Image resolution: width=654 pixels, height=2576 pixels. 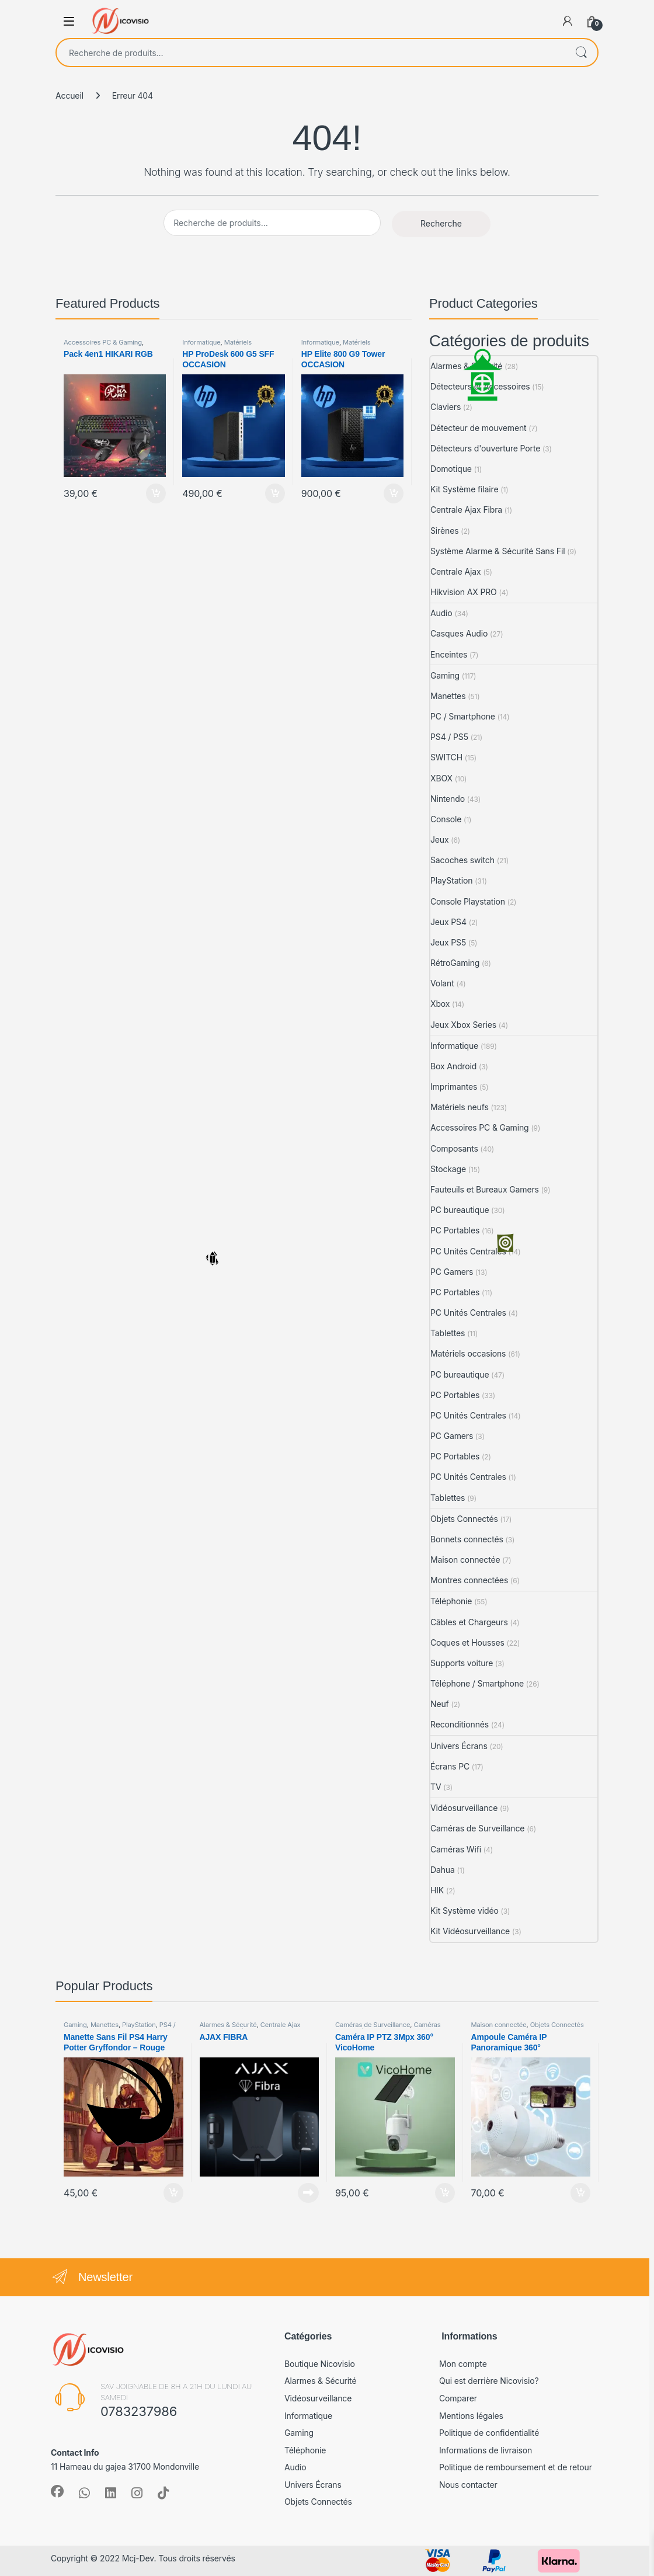 I want to click on go back to previous screen, so click(x=130, y=2103).